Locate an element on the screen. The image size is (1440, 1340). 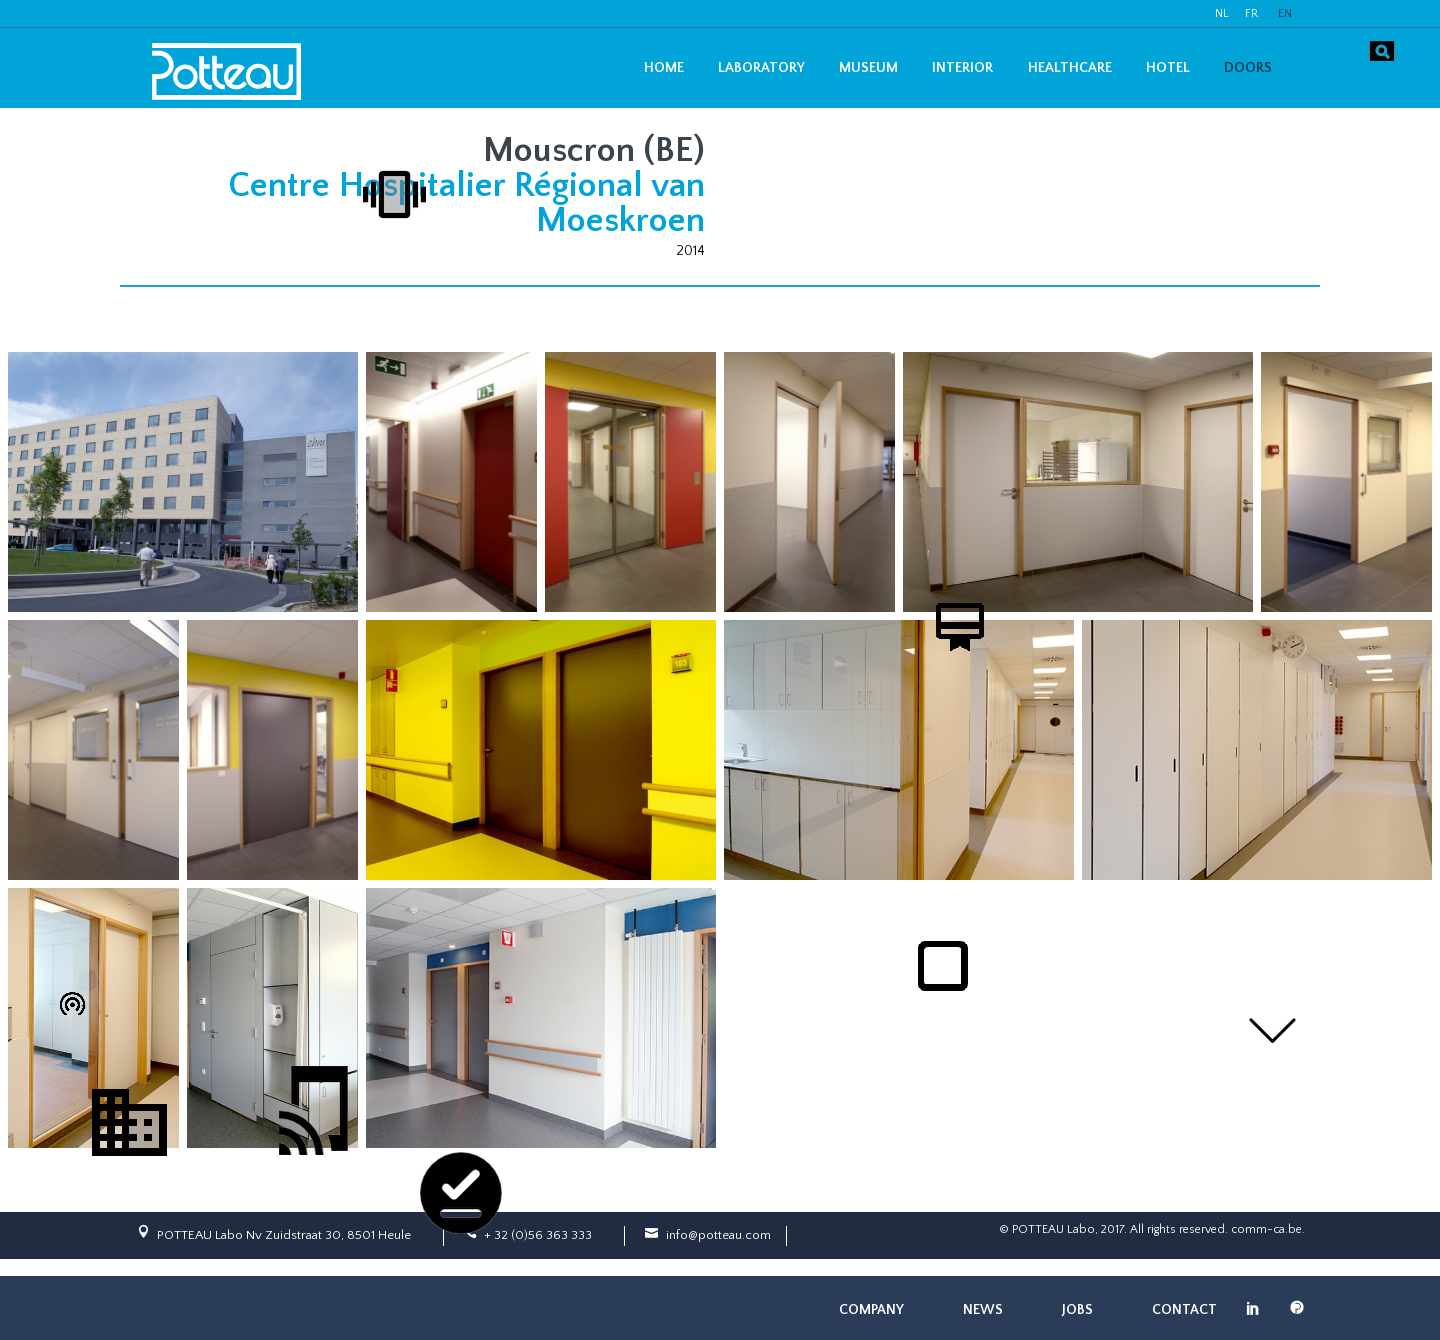
tap to connect device via NFC or wireless is located at coordinates (319, 1110).